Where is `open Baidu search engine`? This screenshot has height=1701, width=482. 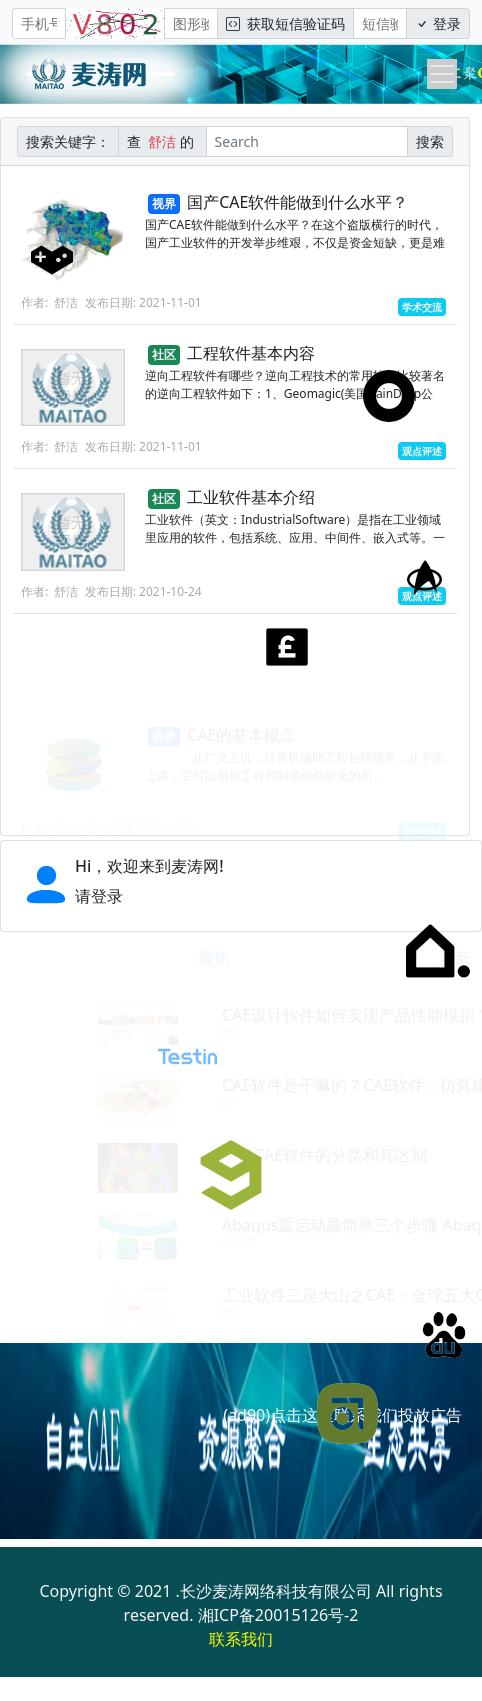 open Baidu search engine is located at coordinates (444, 1335).